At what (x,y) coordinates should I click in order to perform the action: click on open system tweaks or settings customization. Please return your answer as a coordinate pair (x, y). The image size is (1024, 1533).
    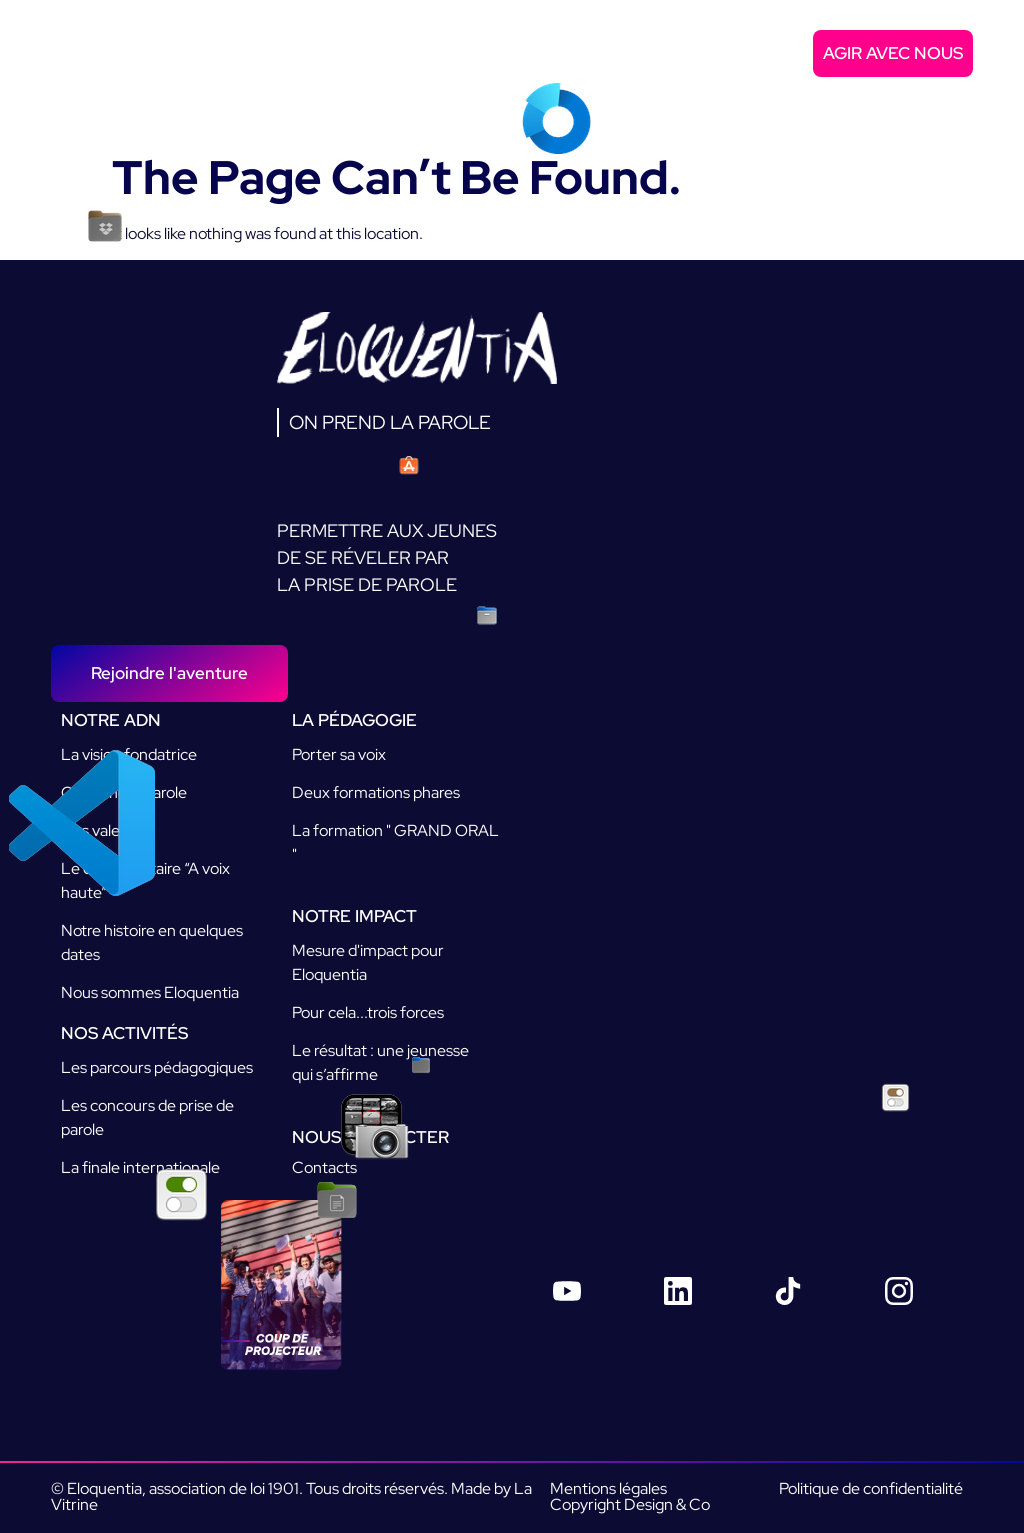
    Looking at the image, I should click on (181, 1194).